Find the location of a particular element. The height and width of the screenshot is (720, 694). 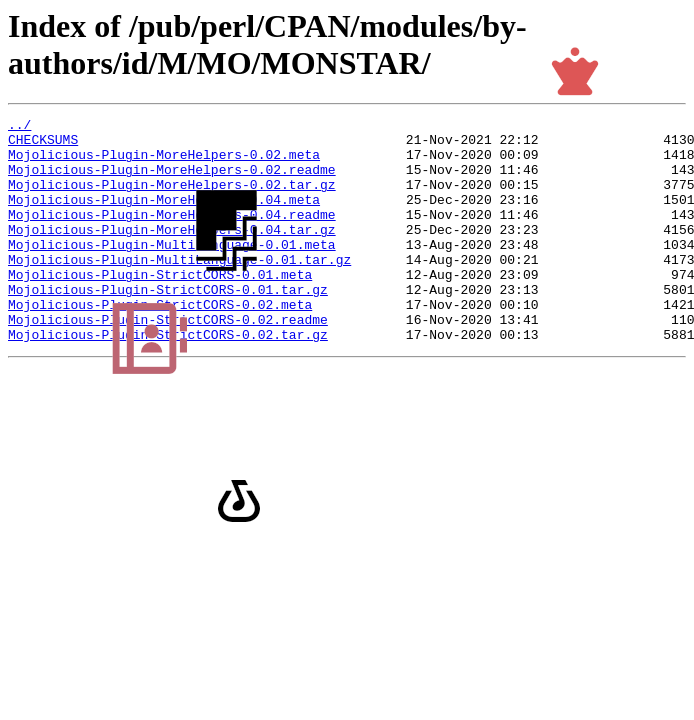

firstdraft logo is located at coordinates (226, 230).